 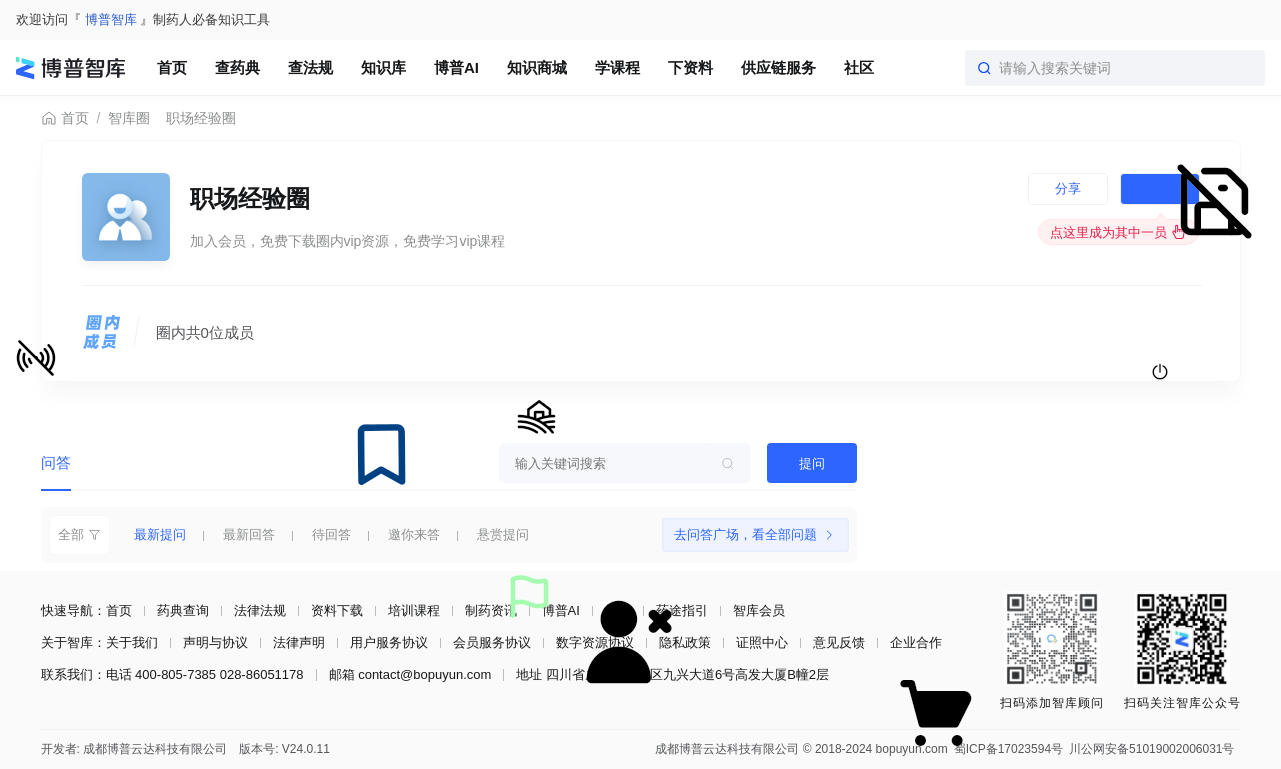 I want to click on view your shopping cart, so click(x=937, y=713).